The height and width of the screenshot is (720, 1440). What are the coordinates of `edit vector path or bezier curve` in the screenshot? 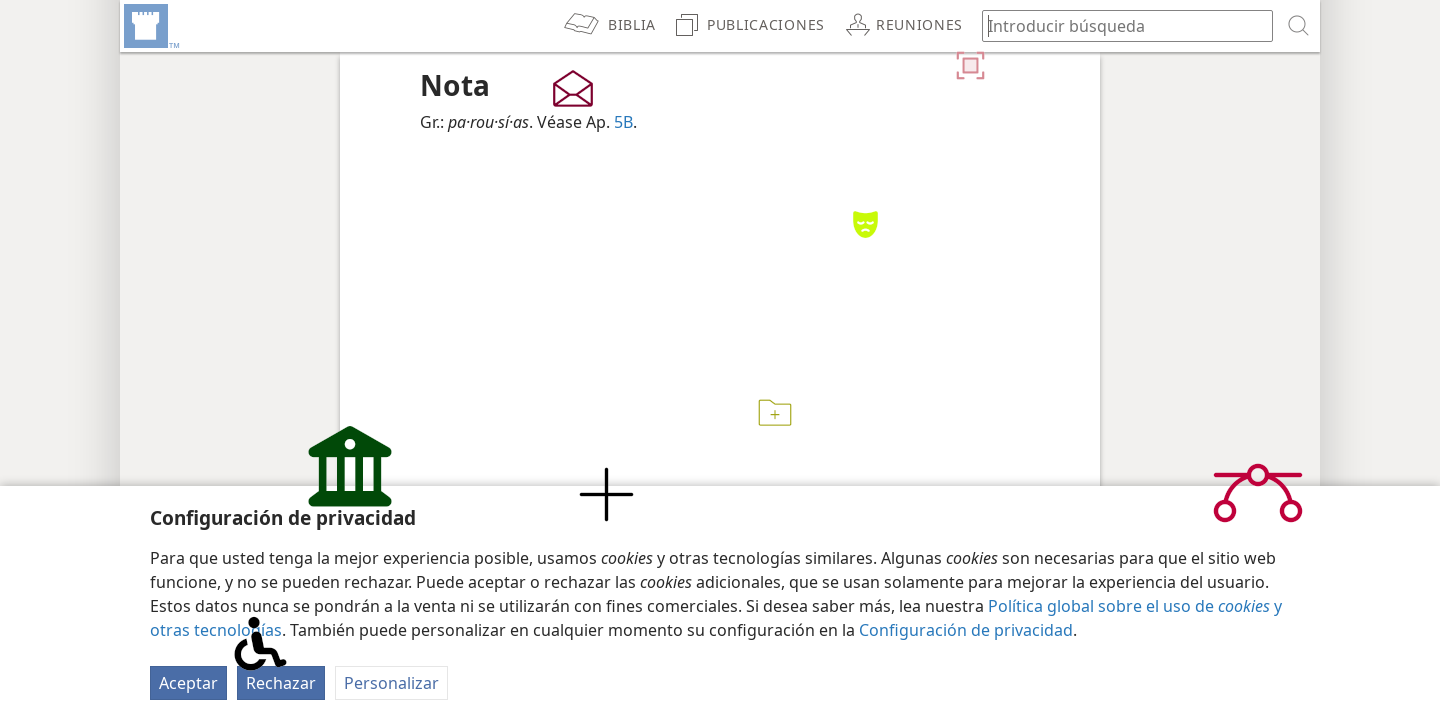 It's located at (1258, 493).